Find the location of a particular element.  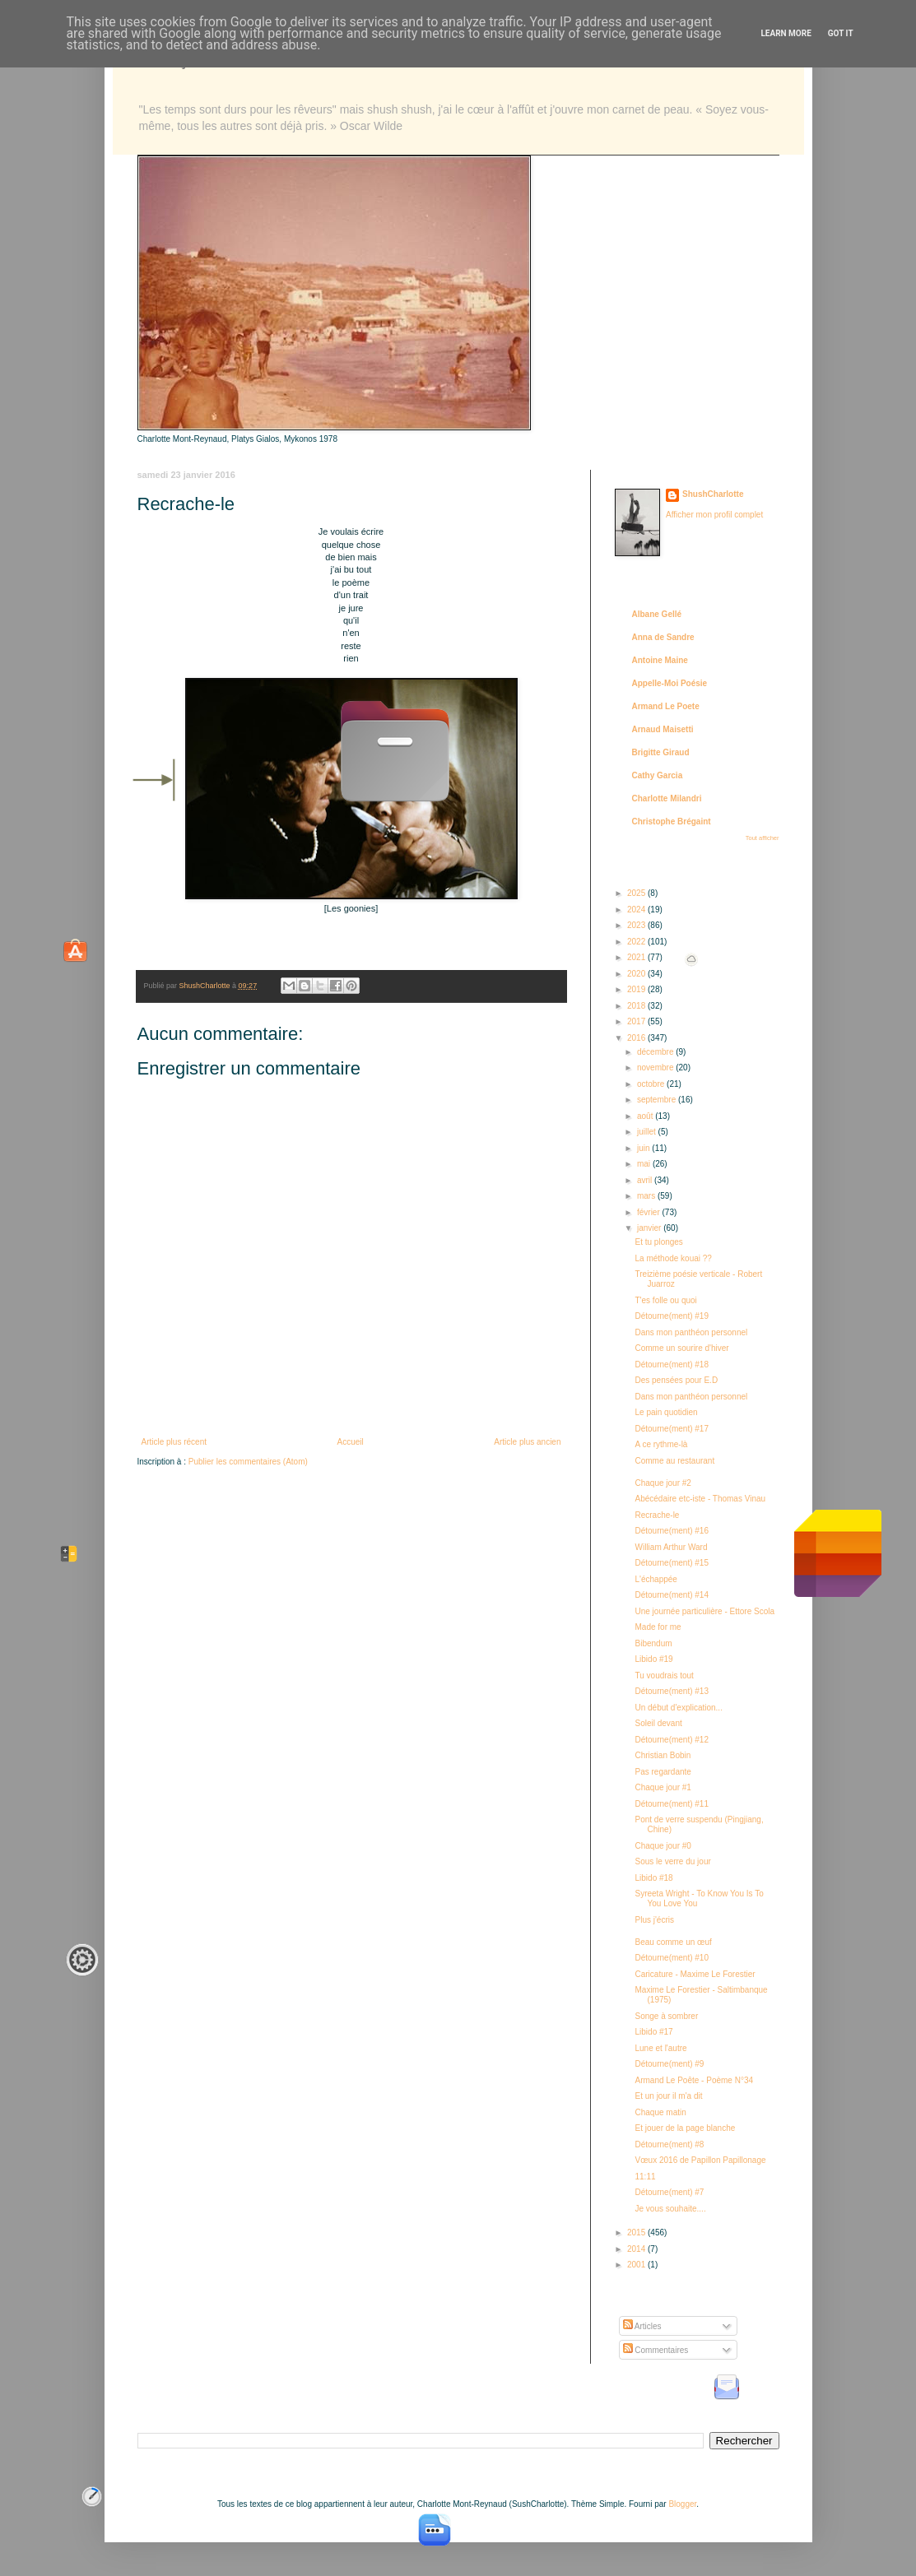

mark email as read is located at coordinates (727, 2388).